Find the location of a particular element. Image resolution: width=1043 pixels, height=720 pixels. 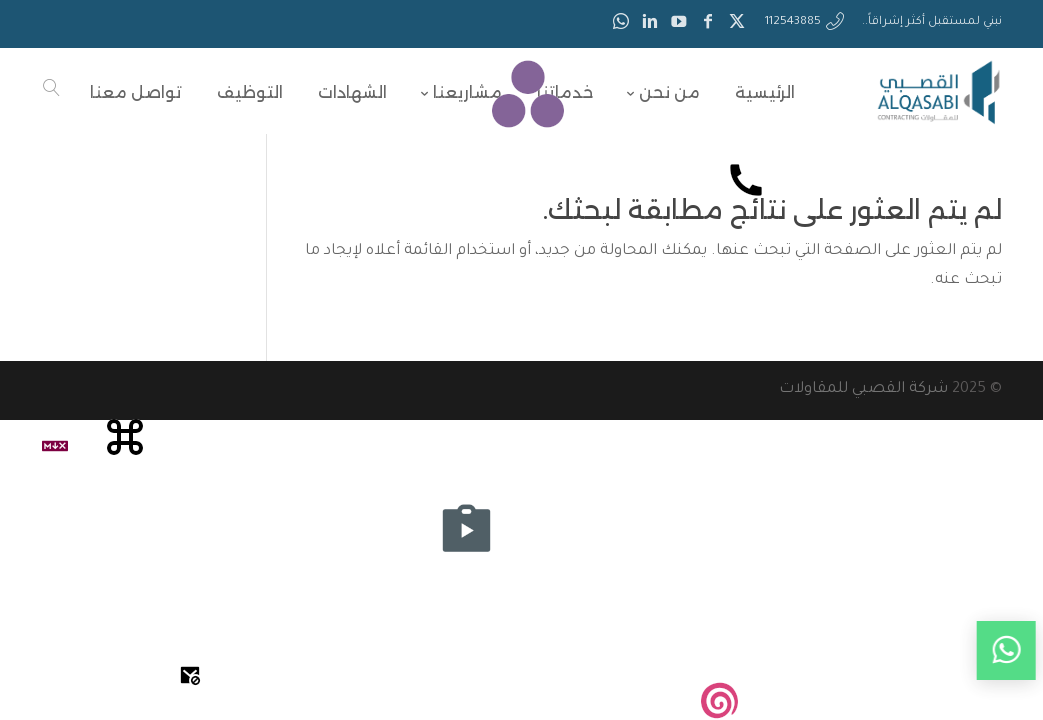

make a phone call is located at coordinates (746, 180).